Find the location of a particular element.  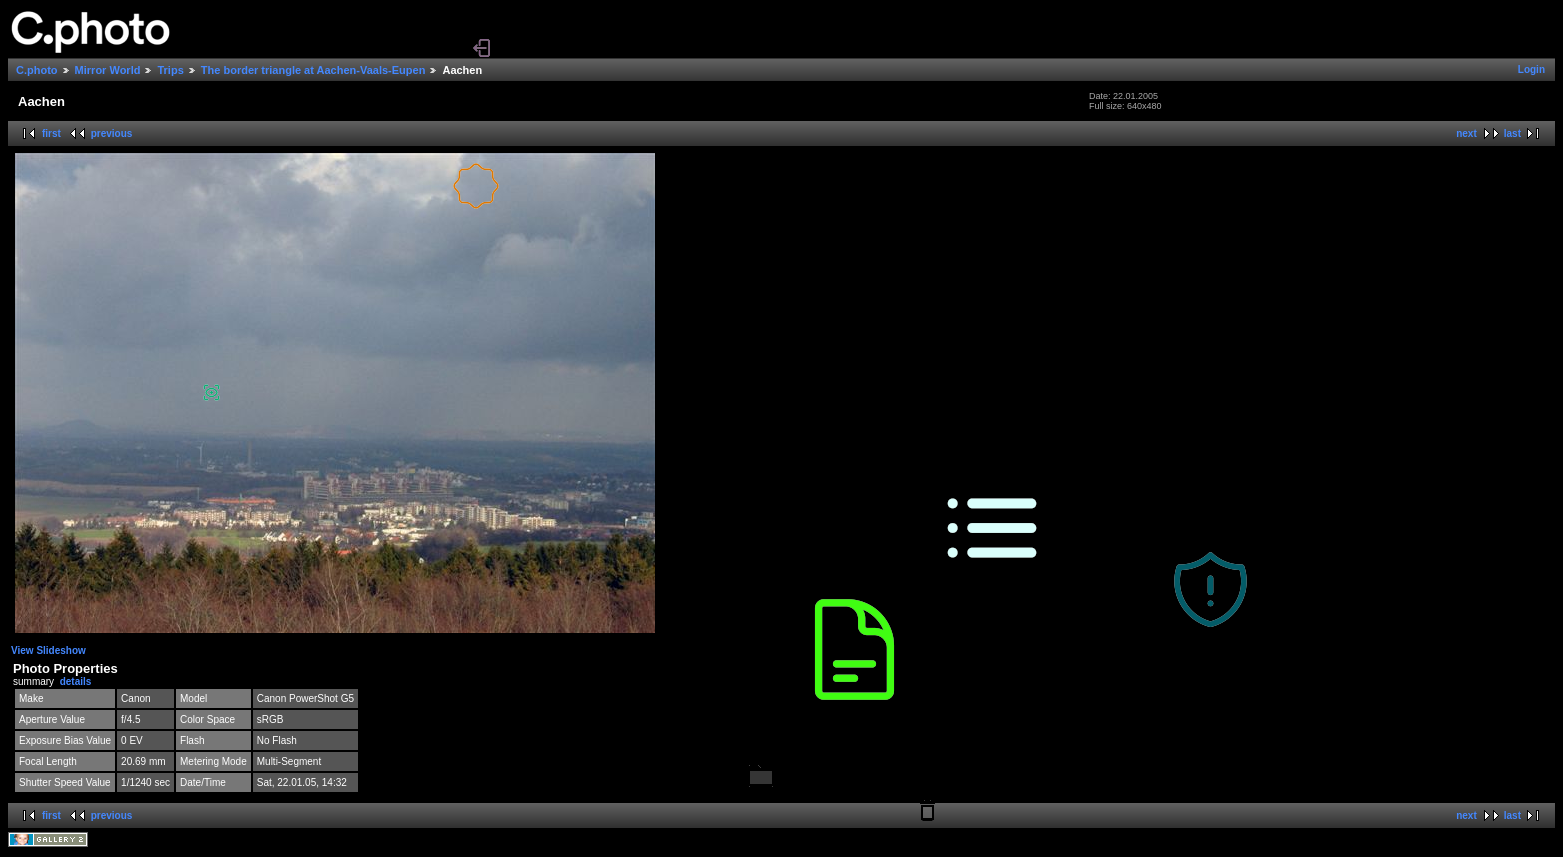

indicates a badge or certification status is located at coordinates (476, 186).